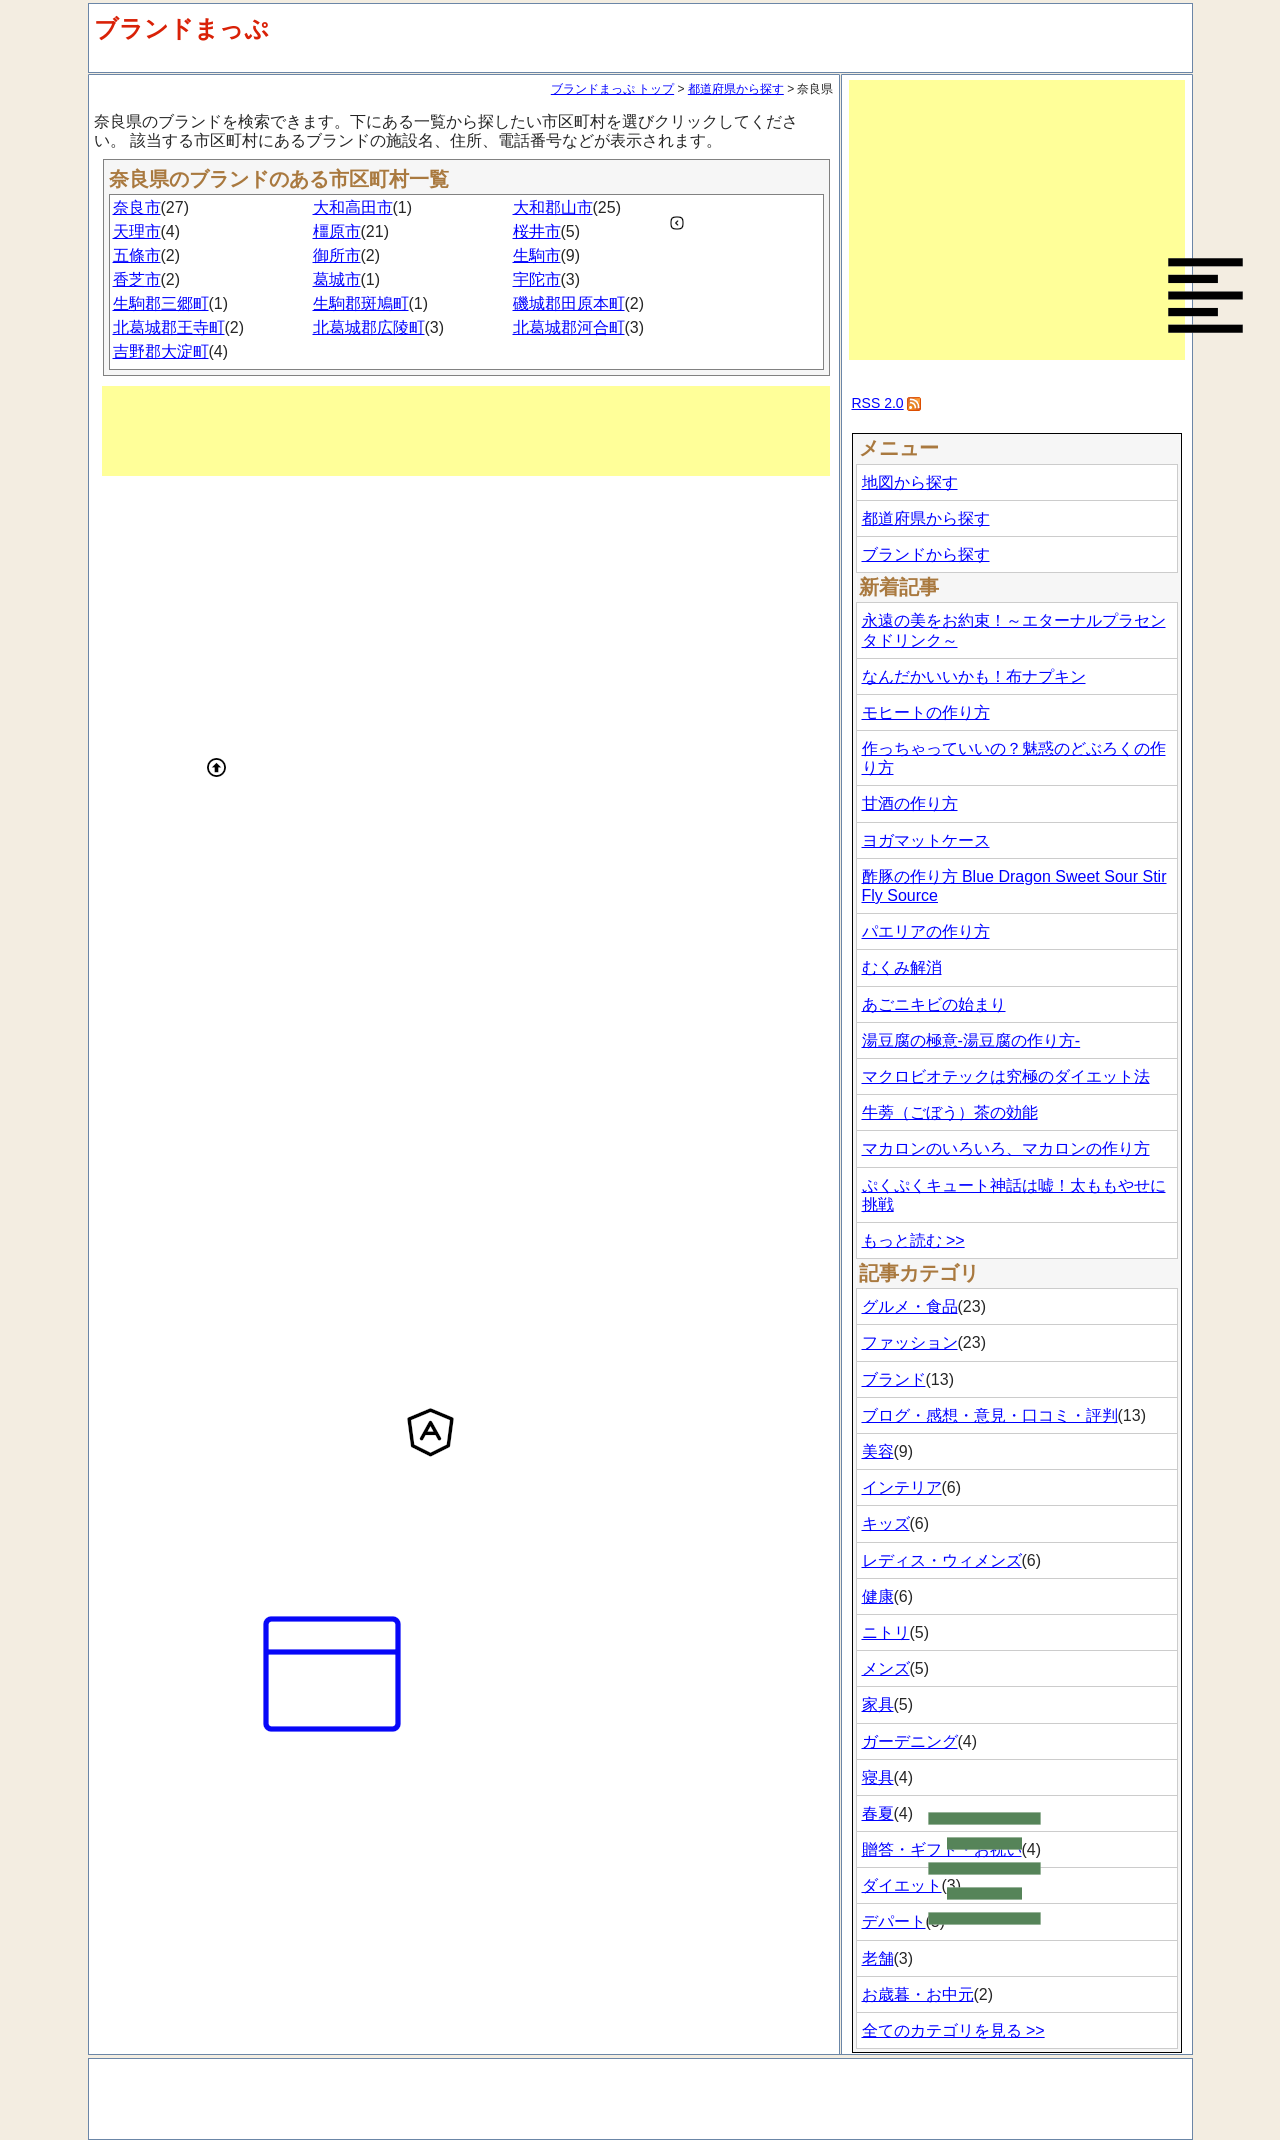  What do you see at coordinates (1205, 295) in the screenshot?
I see `align text to the left margin` at bounding box center [1205, 295].